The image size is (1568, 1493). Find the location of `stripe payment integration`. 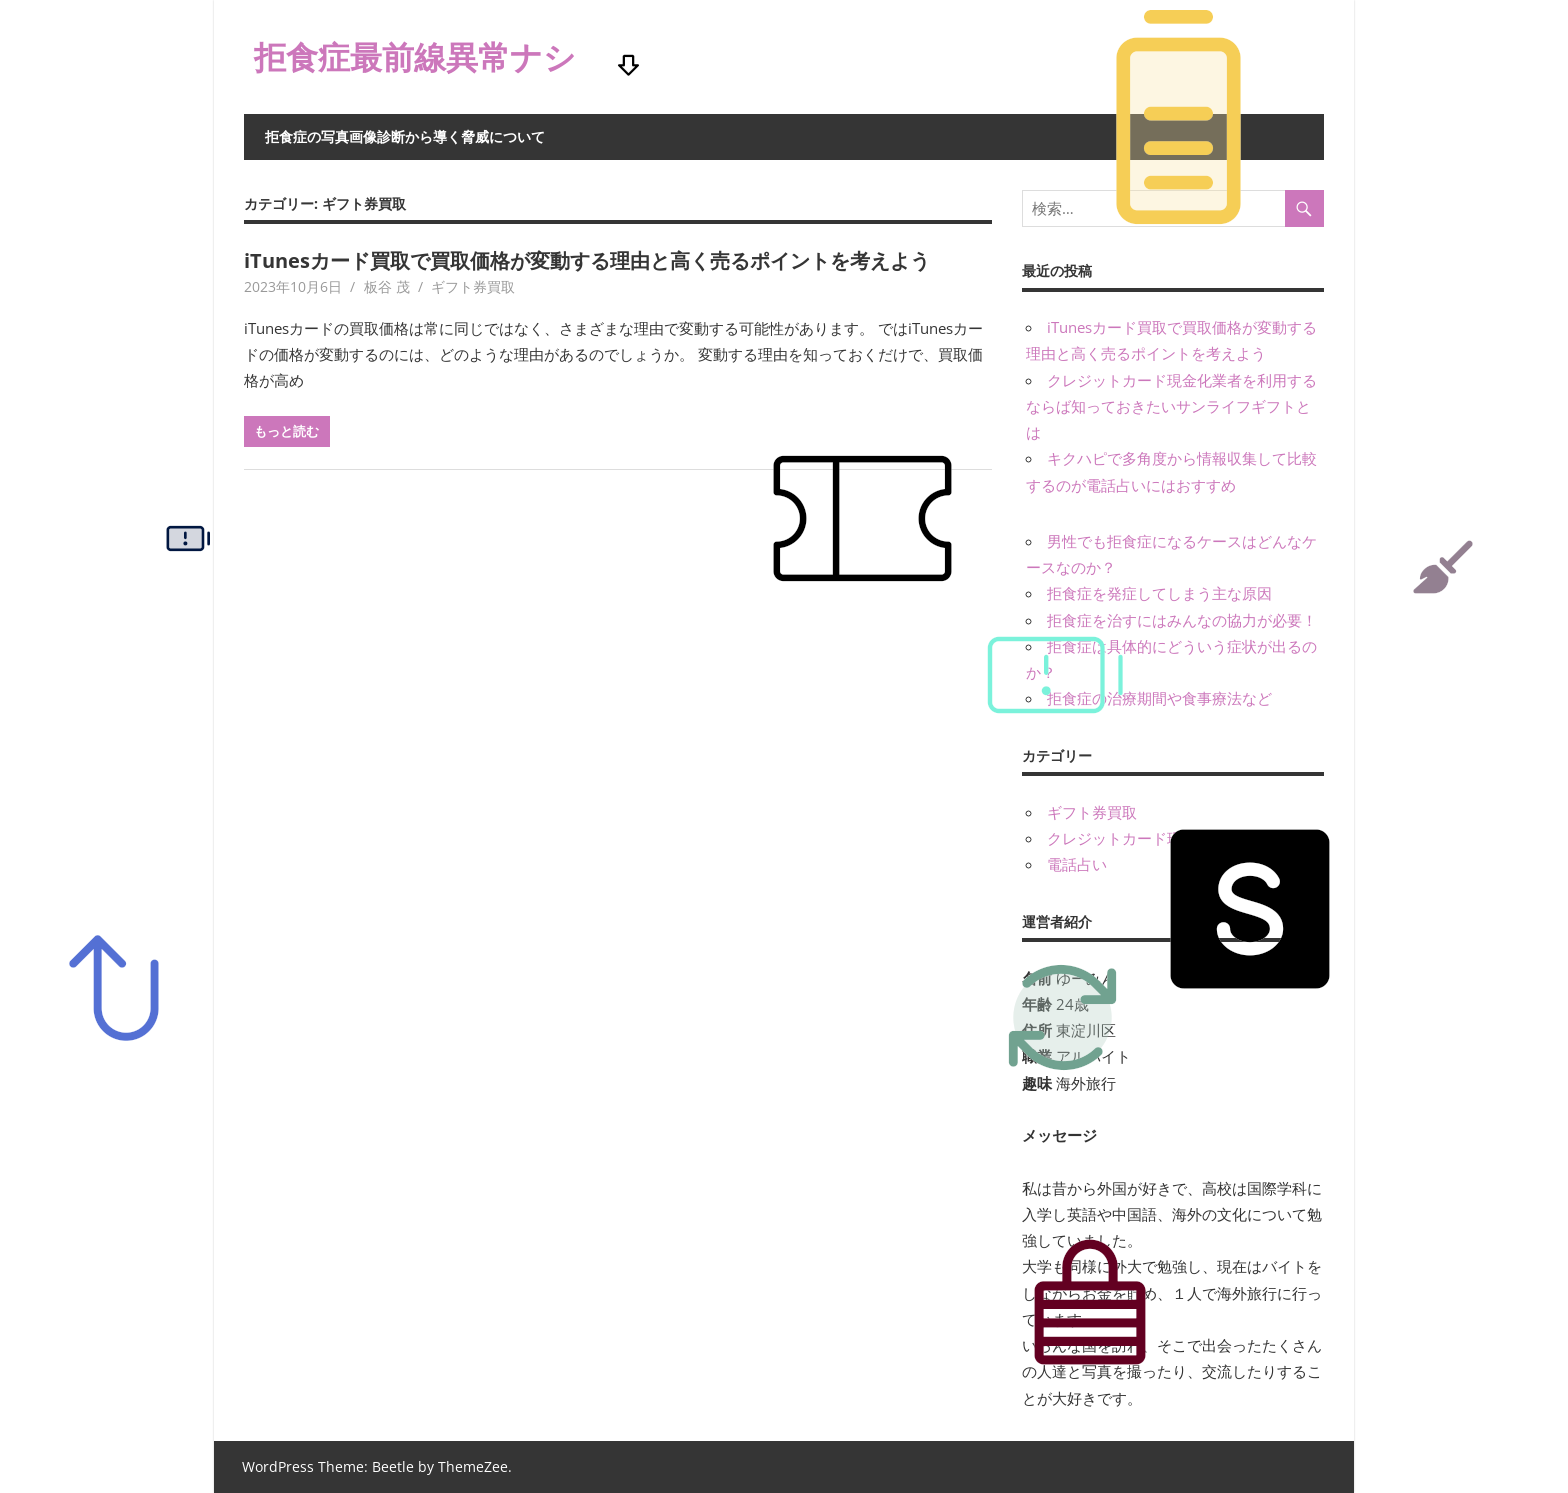

stripe payment integration is located at coordinates (1250, 909).